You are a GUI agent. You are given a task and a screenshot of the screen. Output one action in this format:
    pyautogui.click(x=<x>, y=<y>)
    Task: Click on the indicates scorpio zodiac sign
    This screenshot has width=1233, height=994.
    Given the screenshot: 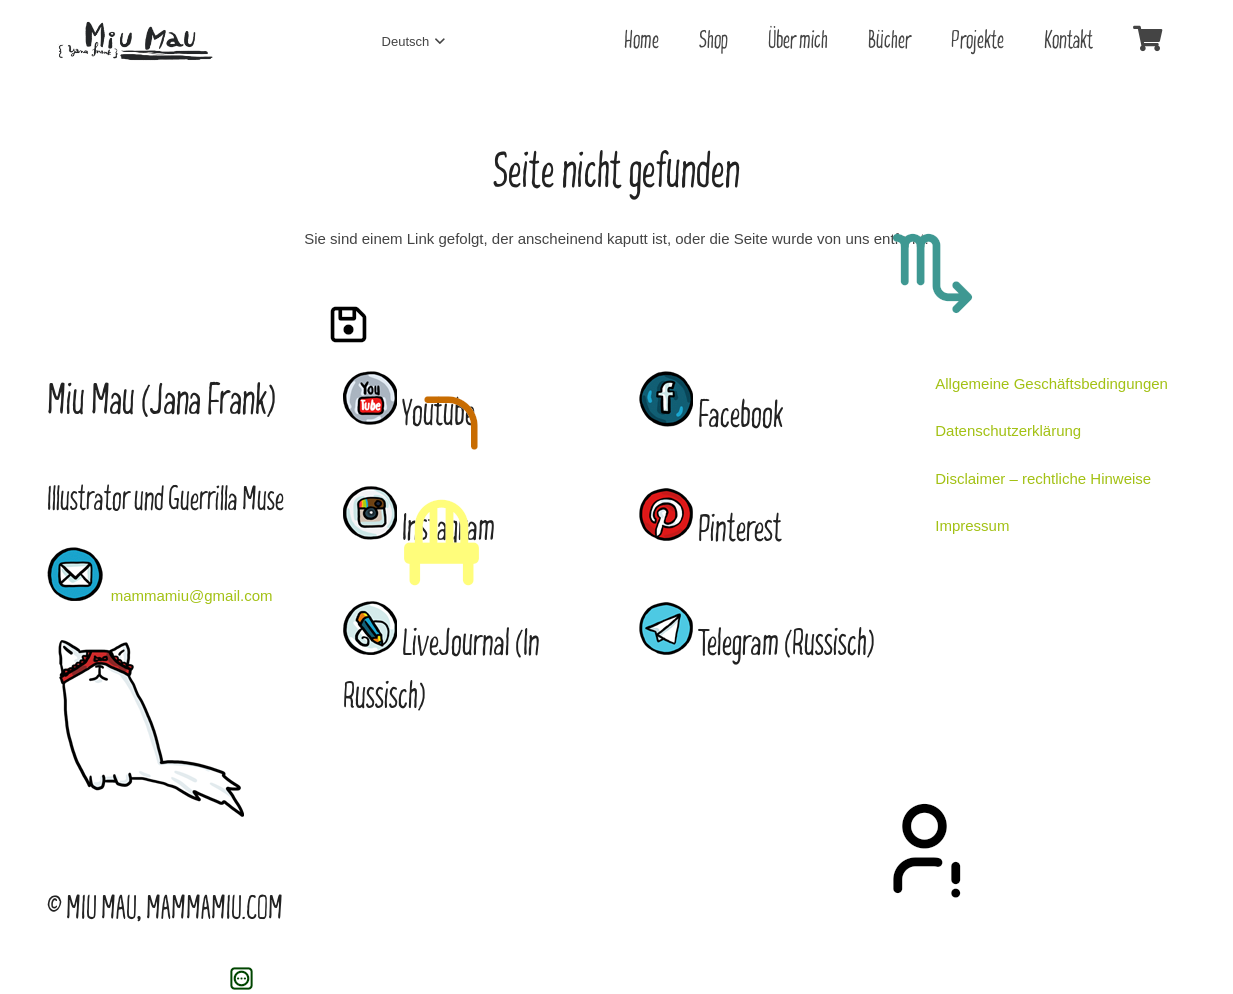 What is the action you would take?
    pyautogui.click(x=932, y=269)
    